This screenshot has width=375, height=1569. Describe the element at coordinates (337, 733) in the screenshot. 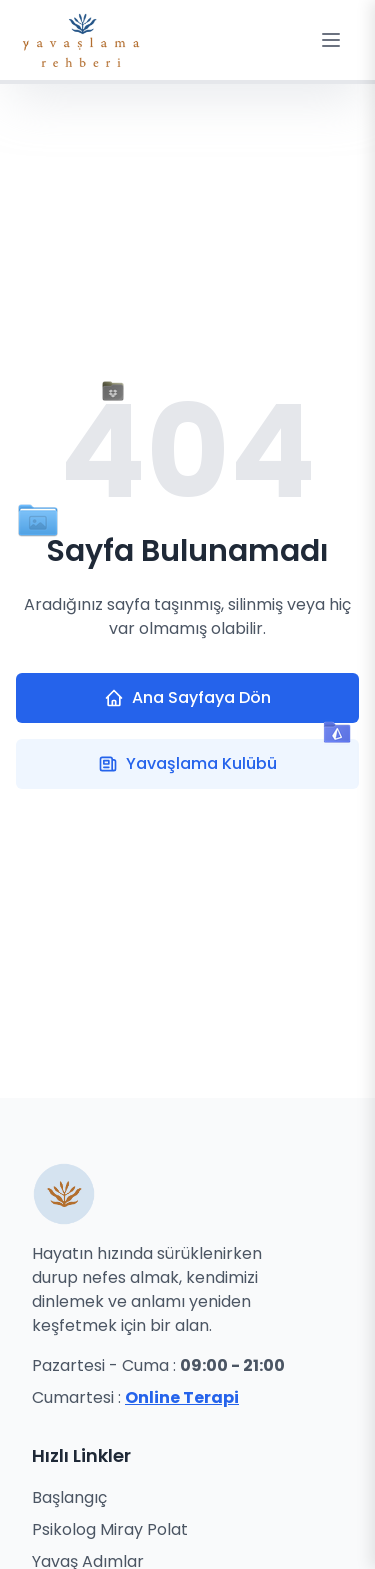

I see `open folder containing Prisma project files` at that location.